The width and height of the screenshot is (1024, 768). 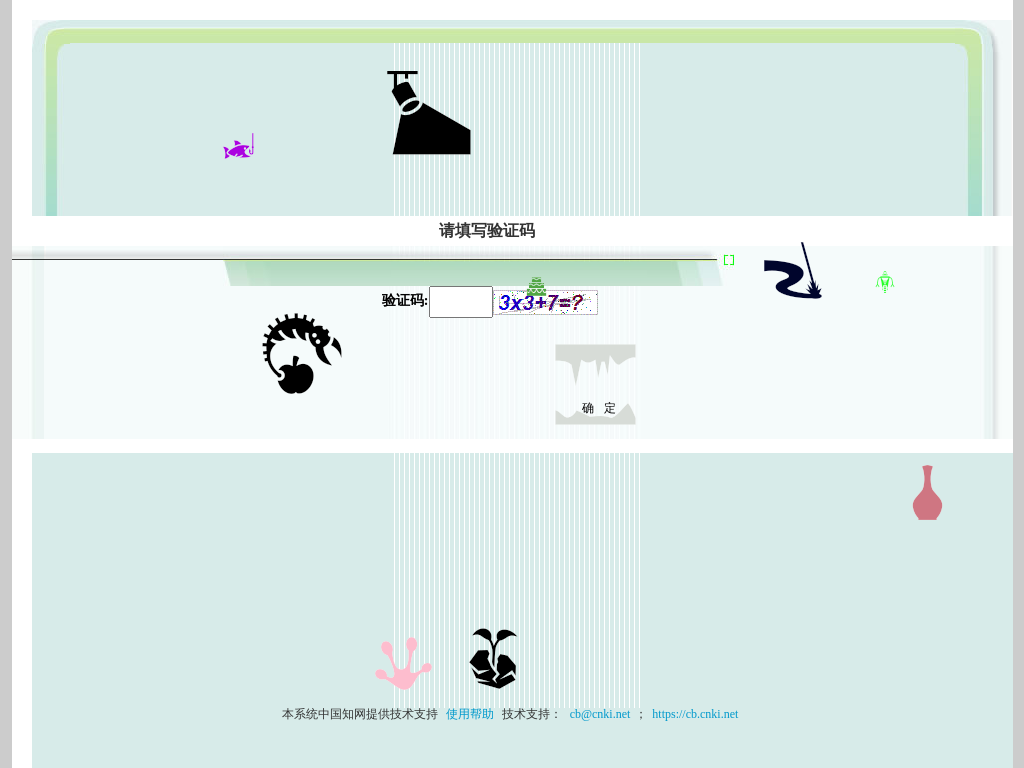 What do you see at coordinates (927, 492) in the screenshot?
I see `decorative item or collectible in inventory` at bounding box center [927, 492].